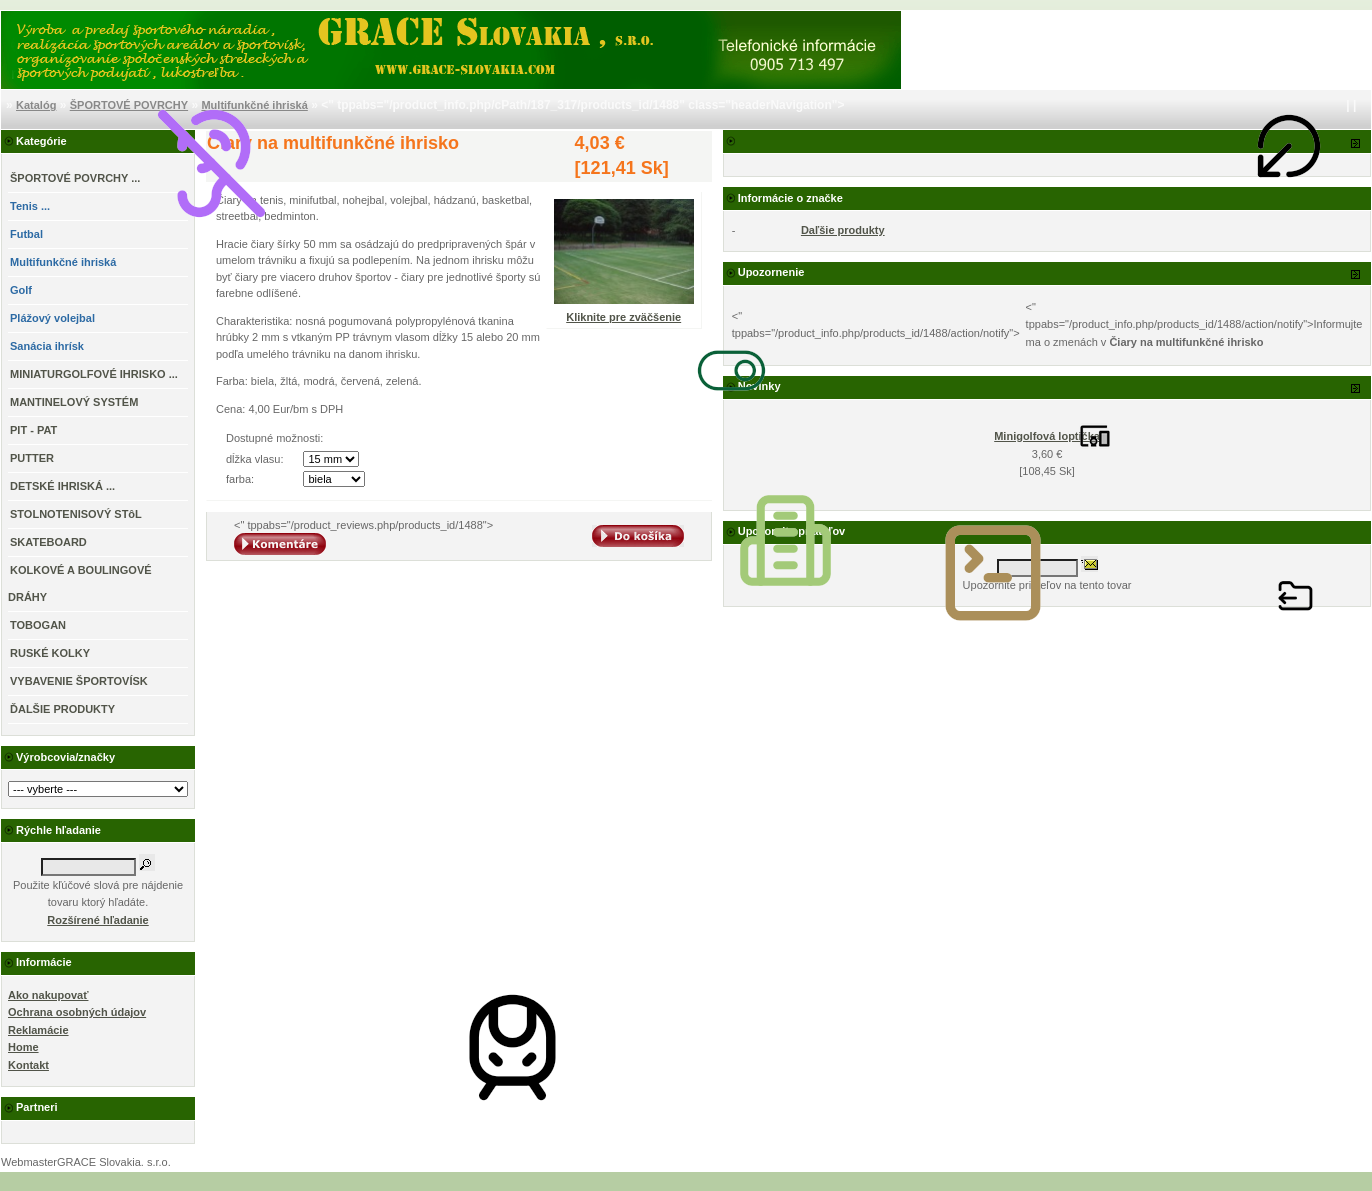 This screenshot has height=1191, width=1372. I want to click on view office or workplace information, so click(785, 540).